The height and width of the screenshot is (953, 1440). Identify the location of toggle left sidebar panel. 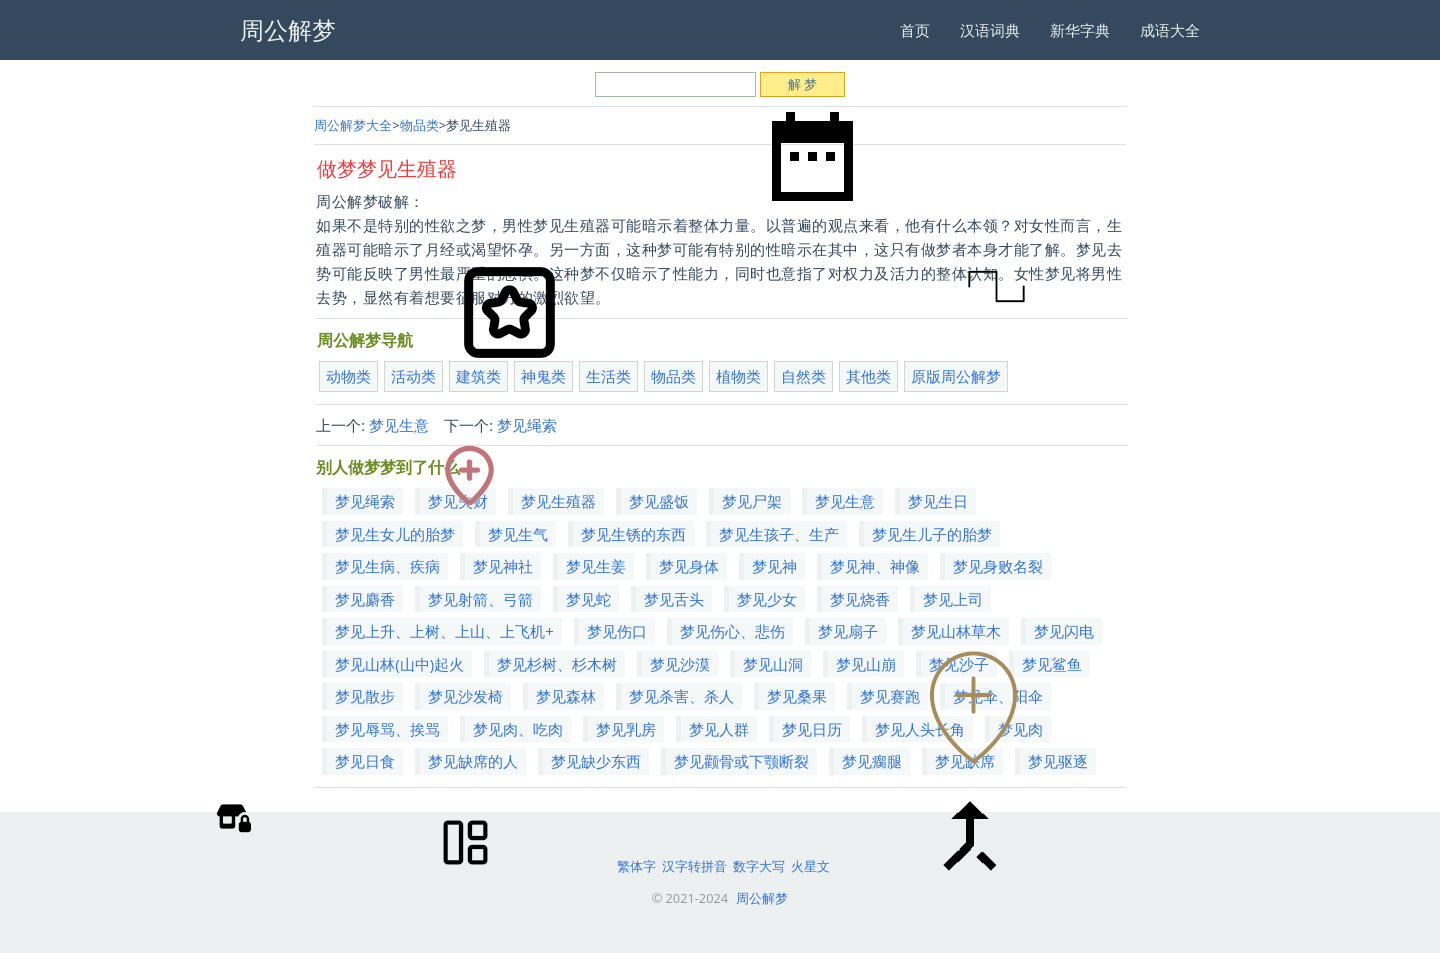
(465, 842).